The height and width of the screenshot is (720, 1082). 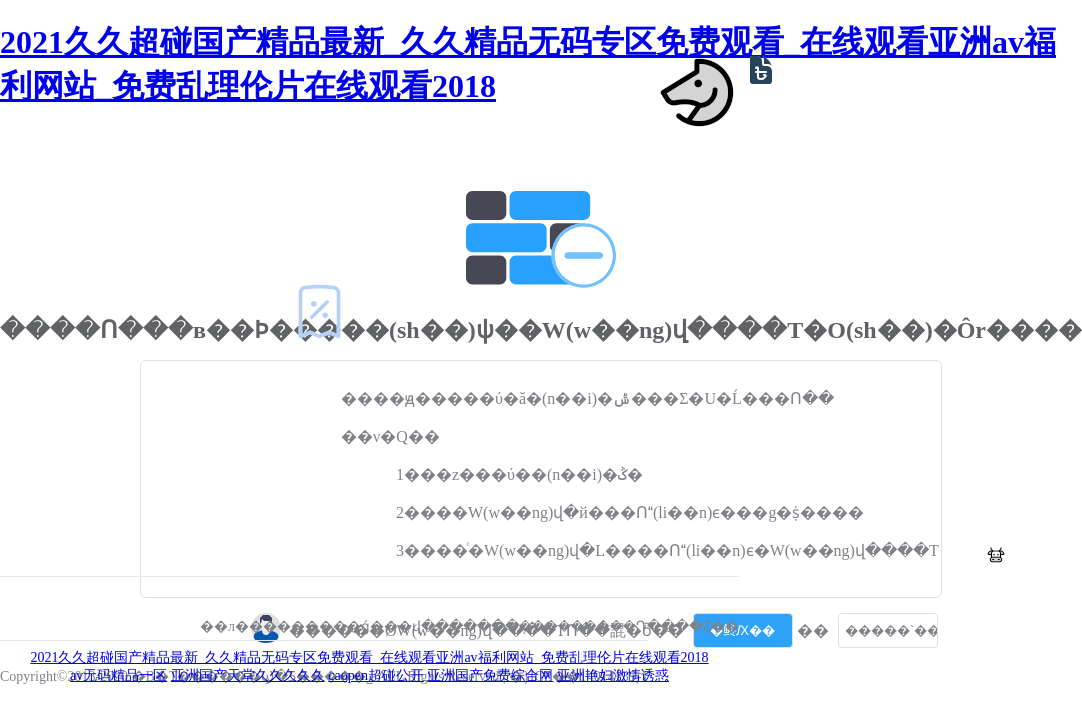 I want to click on view discount or coupon codes, so click(x=319, y=311).